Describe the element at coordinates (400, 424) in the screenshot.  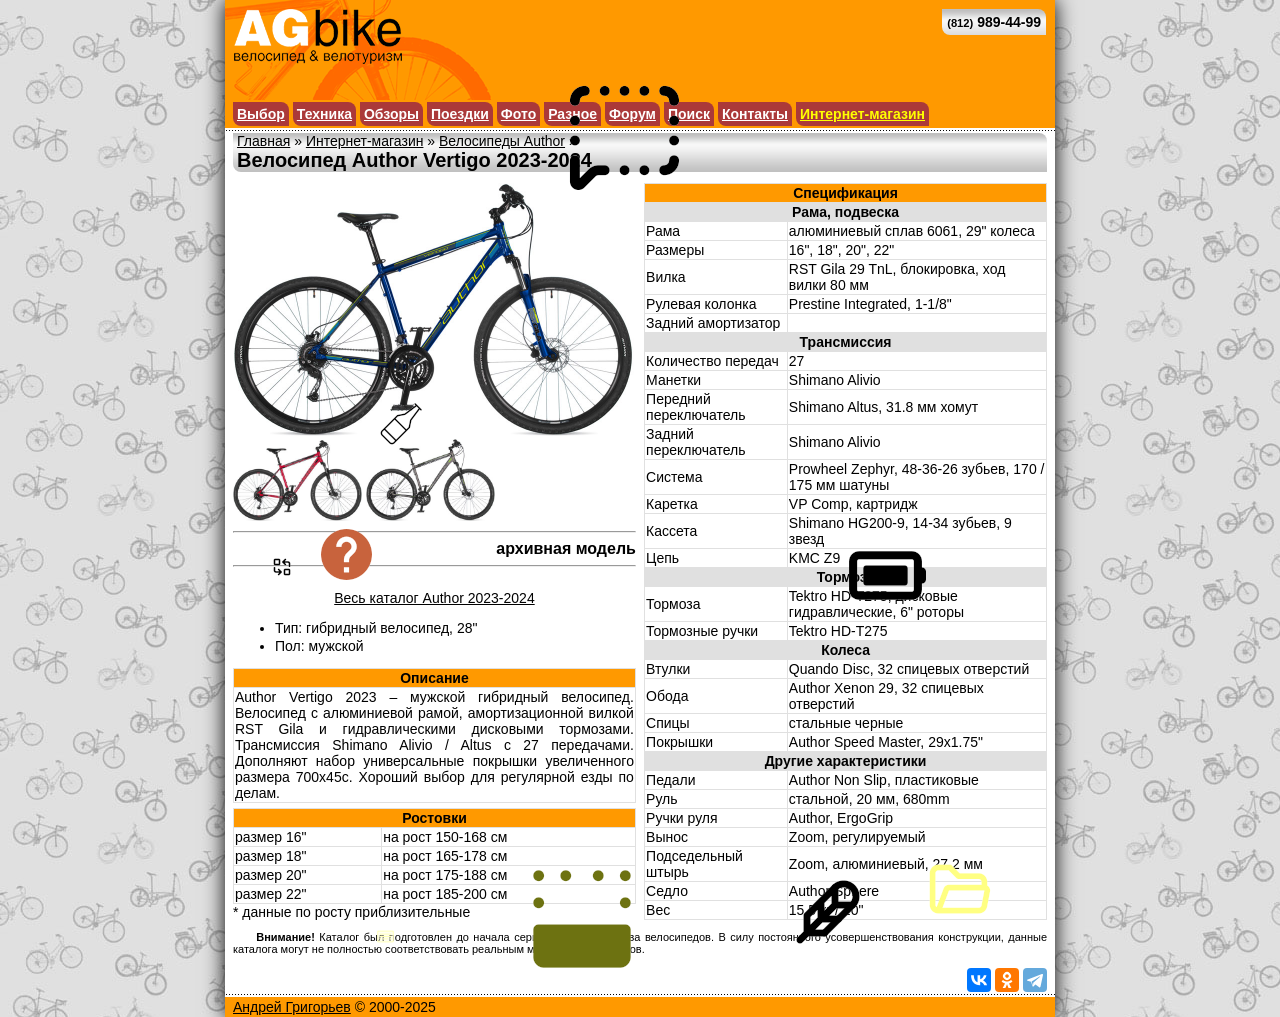
I see `browse beer or beverage options` at that location.